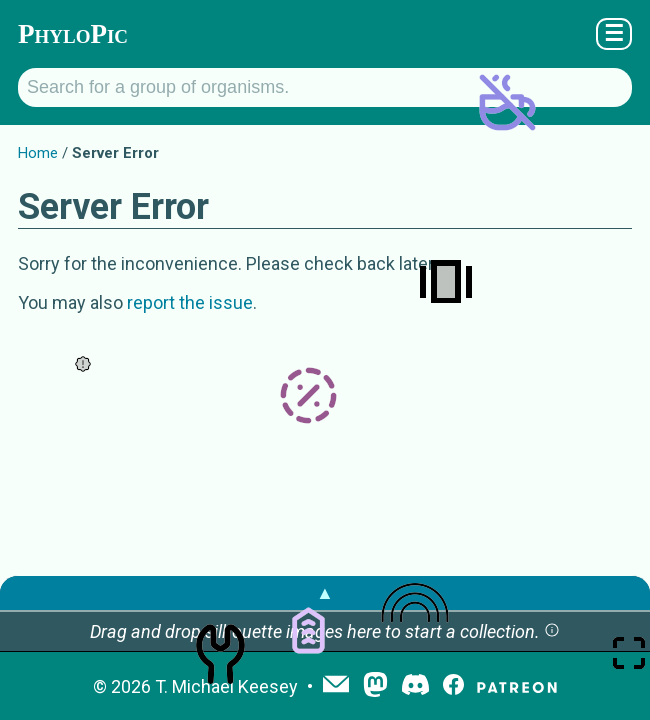 Image resolution: width=650 pixels, height=720 pixels. What do you see at coordinates (308, 630) in the screenshot?
I see `view military or user rank status` at bounding box center [308, 630].